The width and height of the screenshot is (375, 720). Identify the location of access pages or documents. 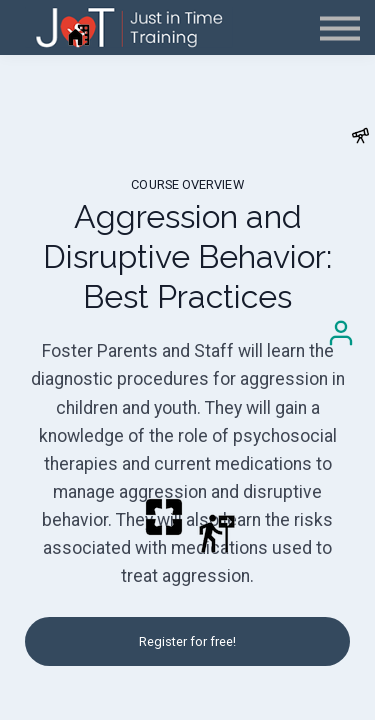
(164, 517).